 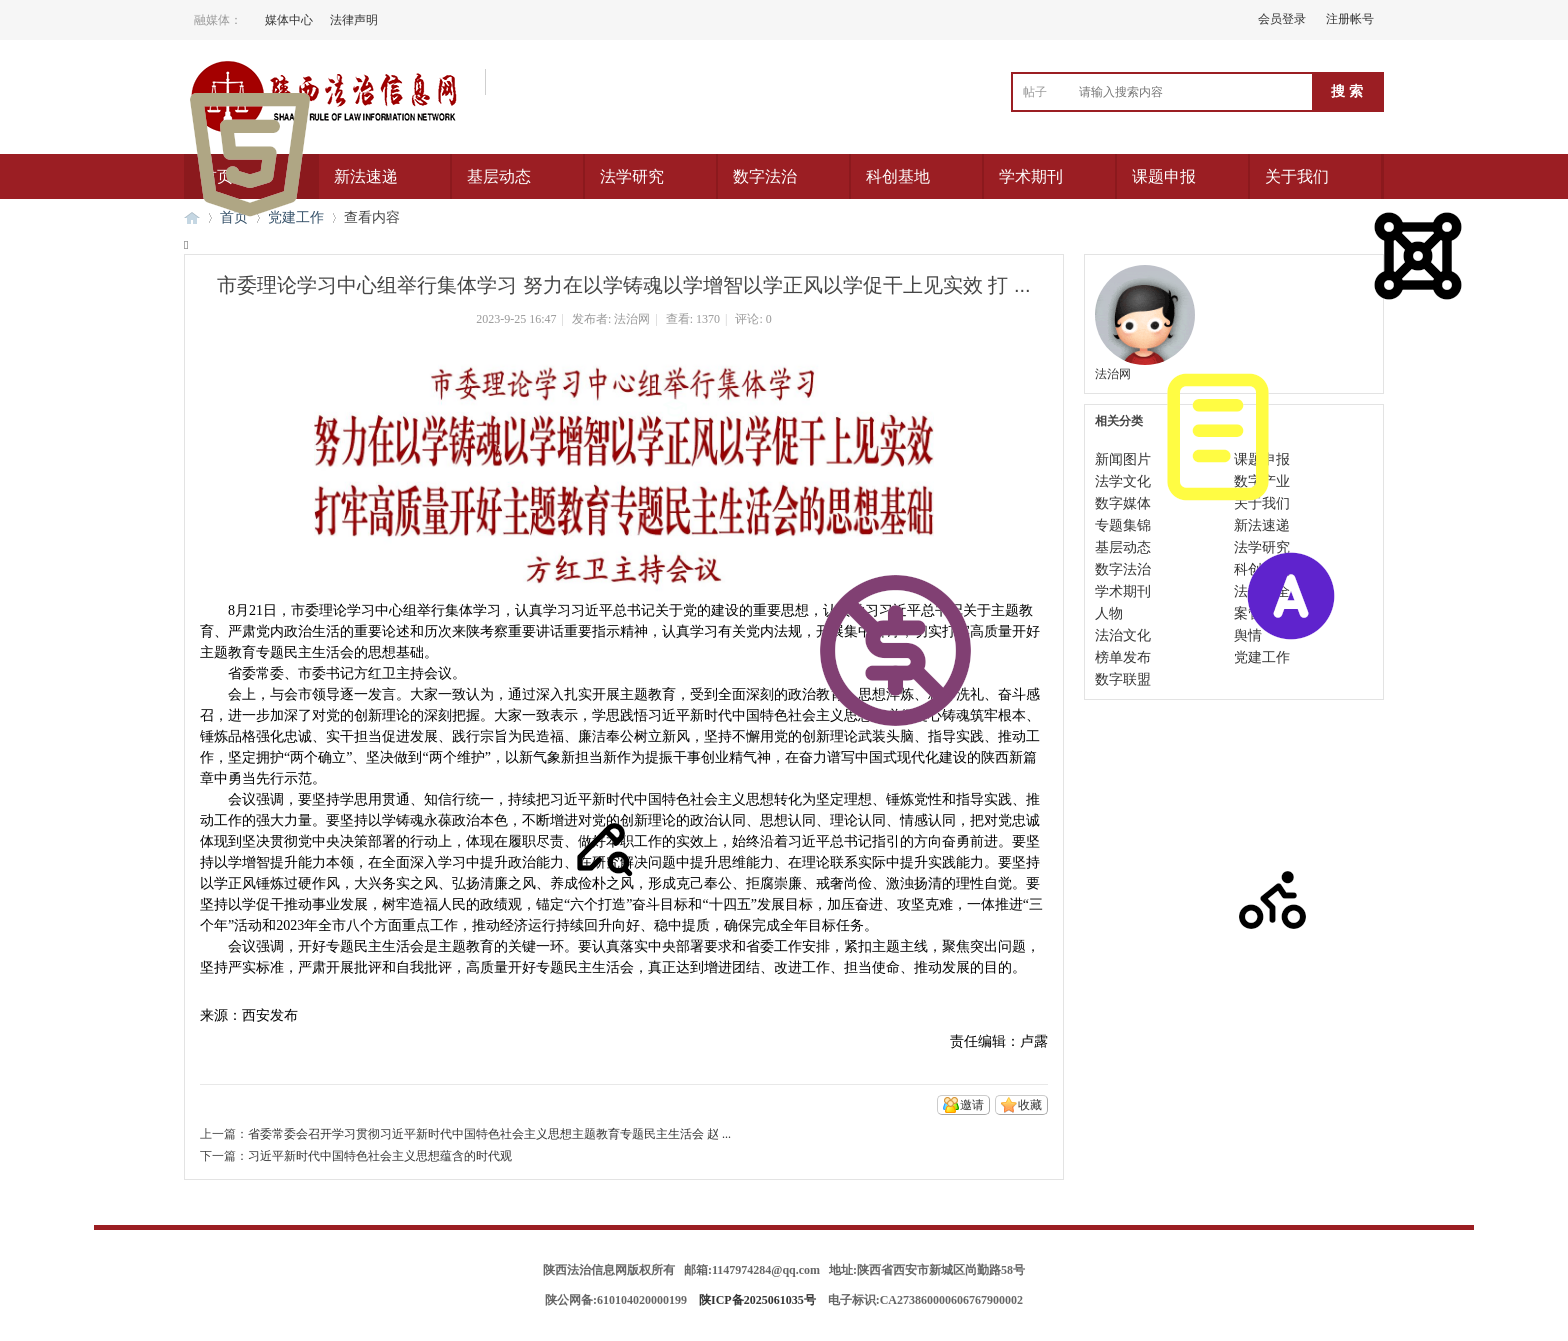 What do you see at coordinates (1418, 256) in the screenshot?
I see `view full network hierarchy` at bounding box center [1418, 256].